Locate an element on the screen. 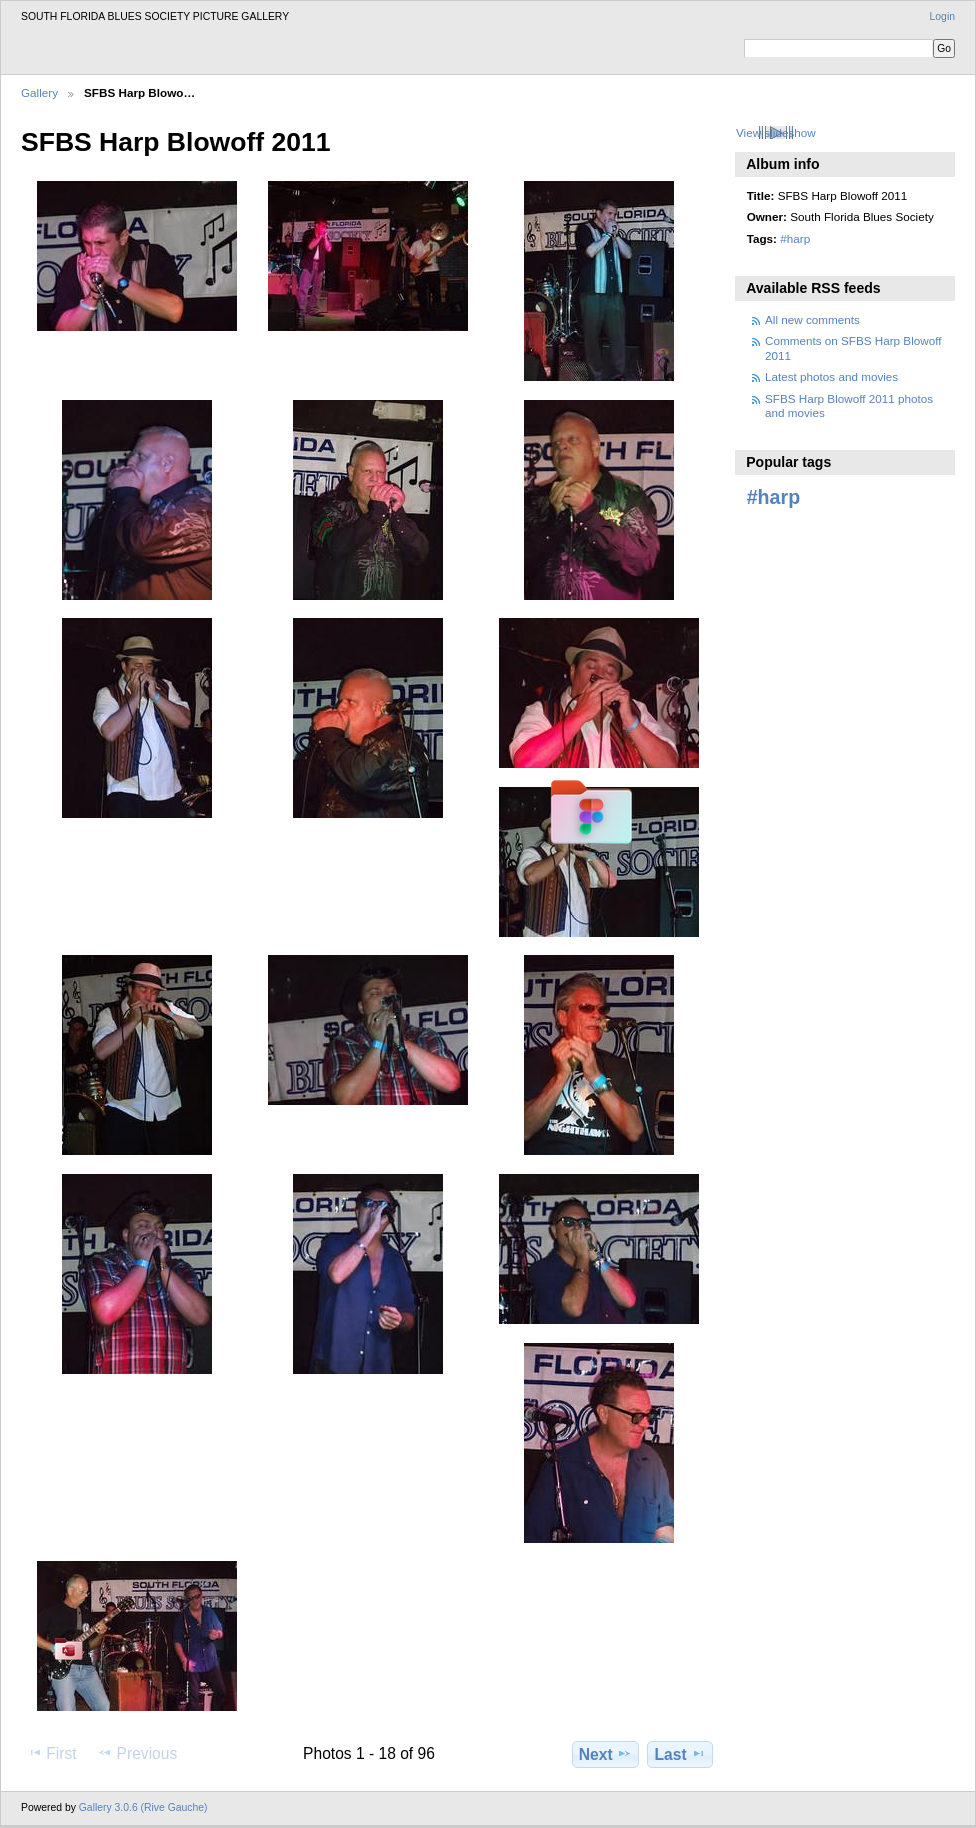  open folder containing figma design files is located at coordinates (591, 814).